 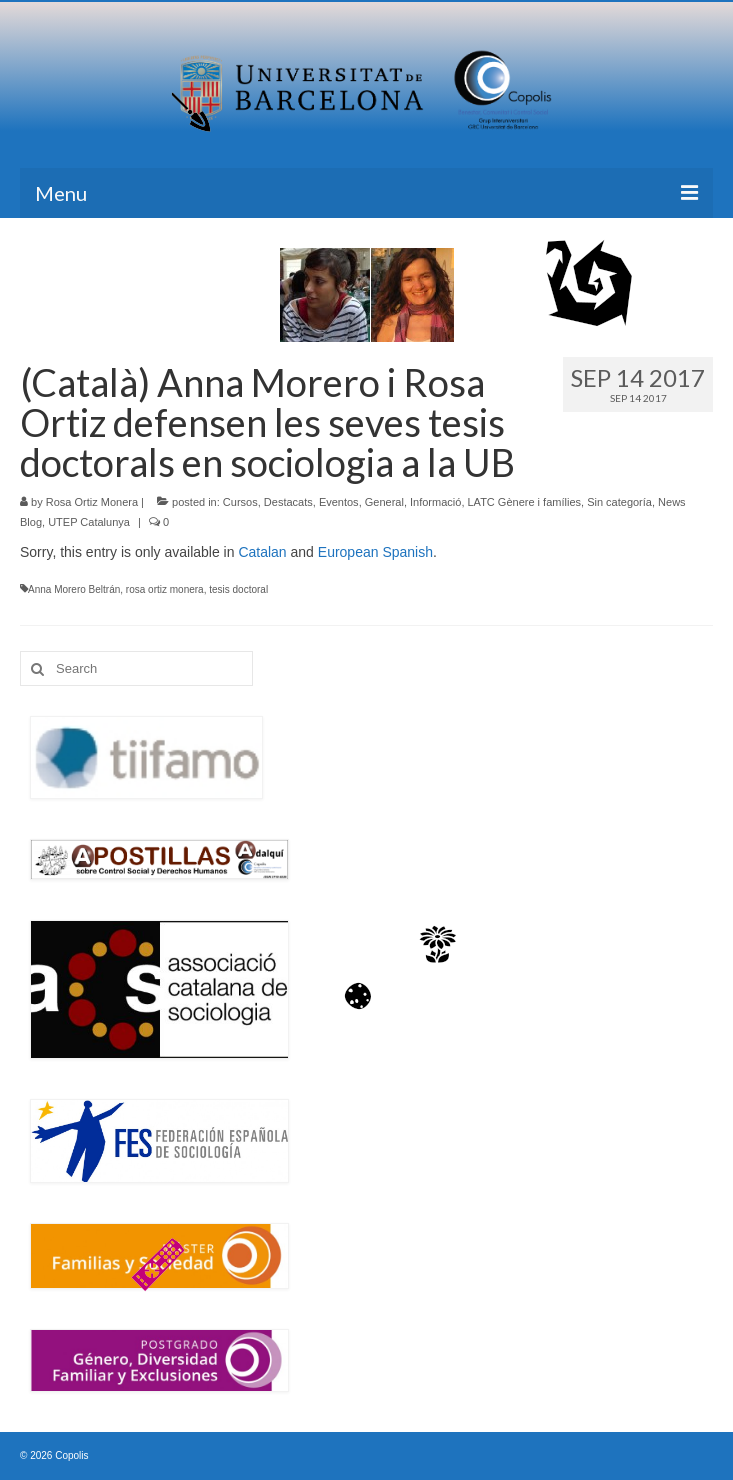 What do you see at coordinates (191, 112) in the screenshot?
I see `equip arrow ammunition` at bounding box center [191, 112].